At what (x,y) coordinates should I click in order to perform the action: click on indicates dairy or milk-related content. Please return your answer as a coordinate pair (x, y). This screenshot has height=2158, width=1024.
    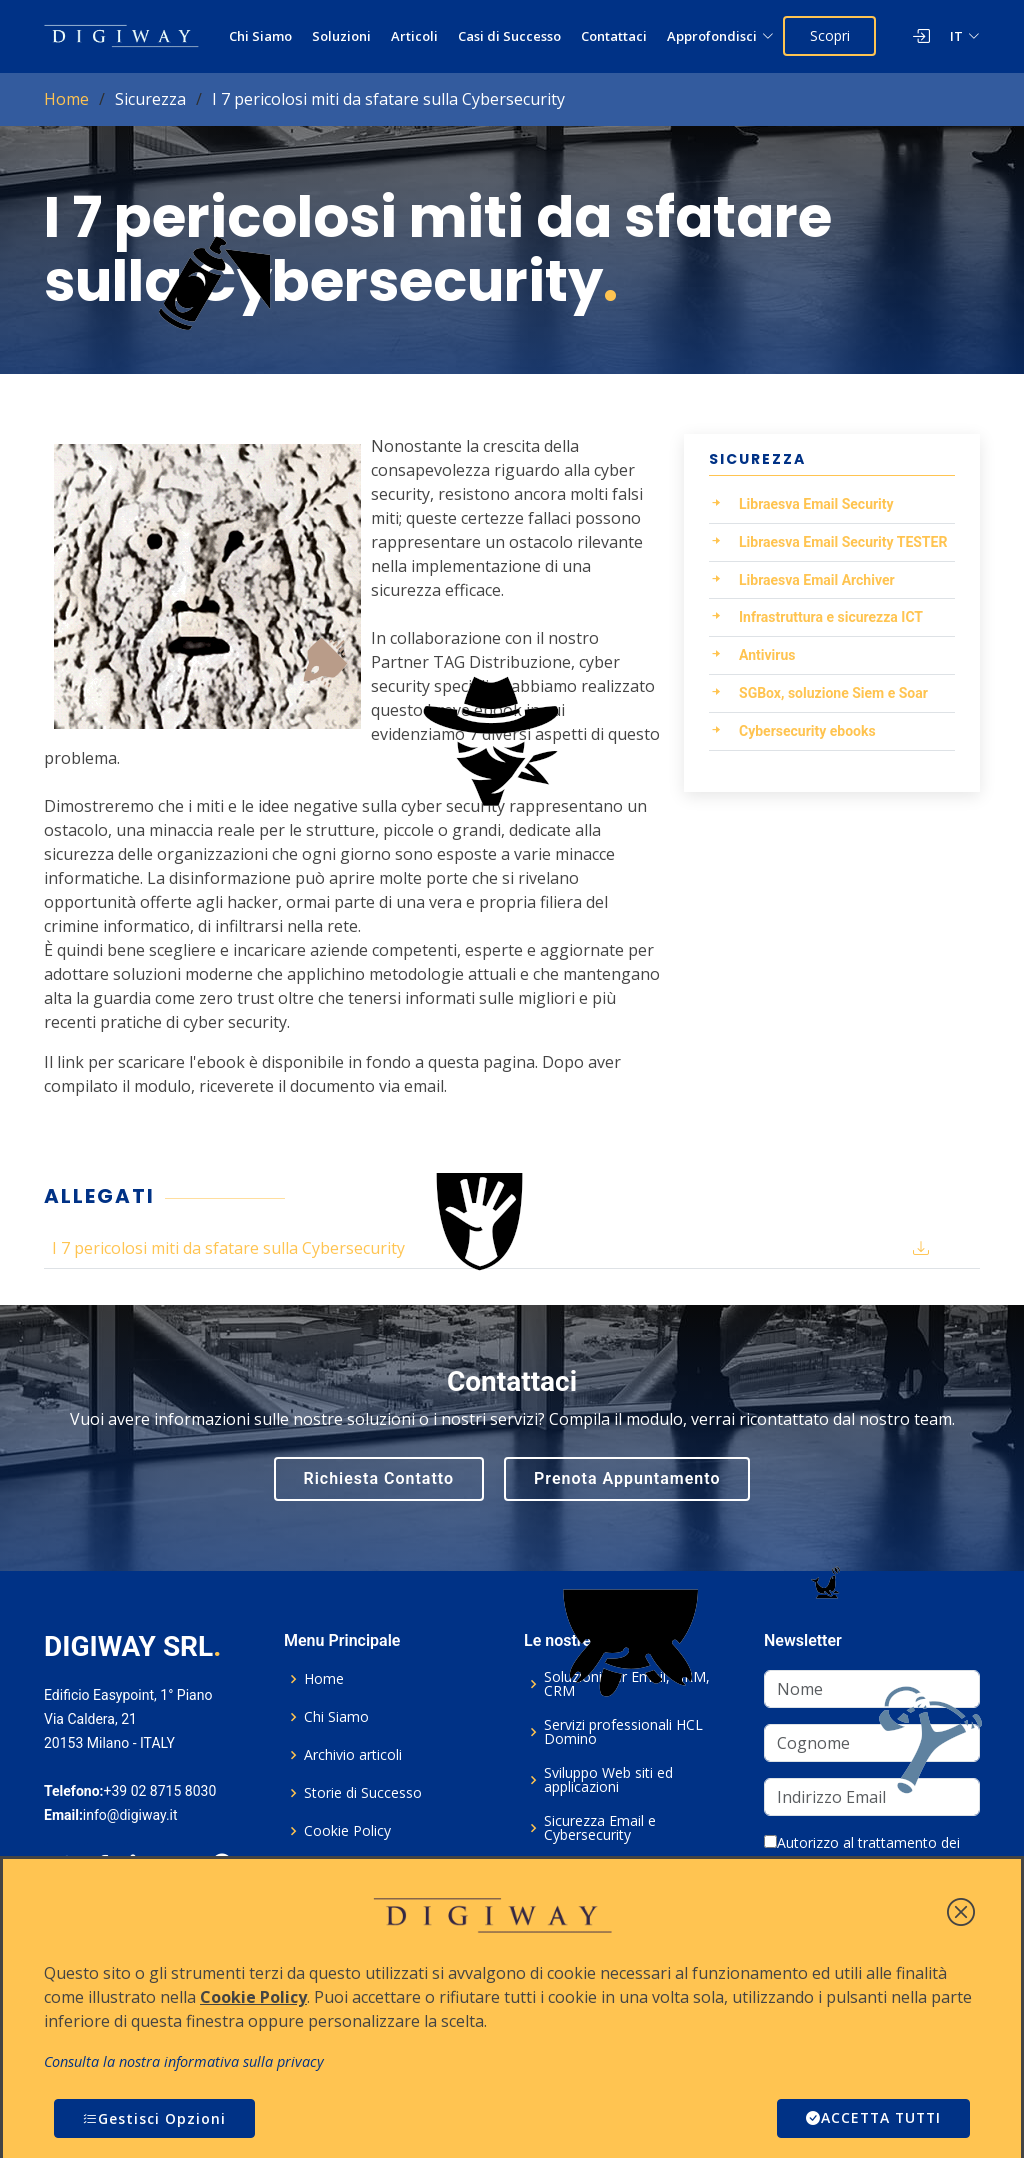
    Looking at the image, I should click on (630, 1656).